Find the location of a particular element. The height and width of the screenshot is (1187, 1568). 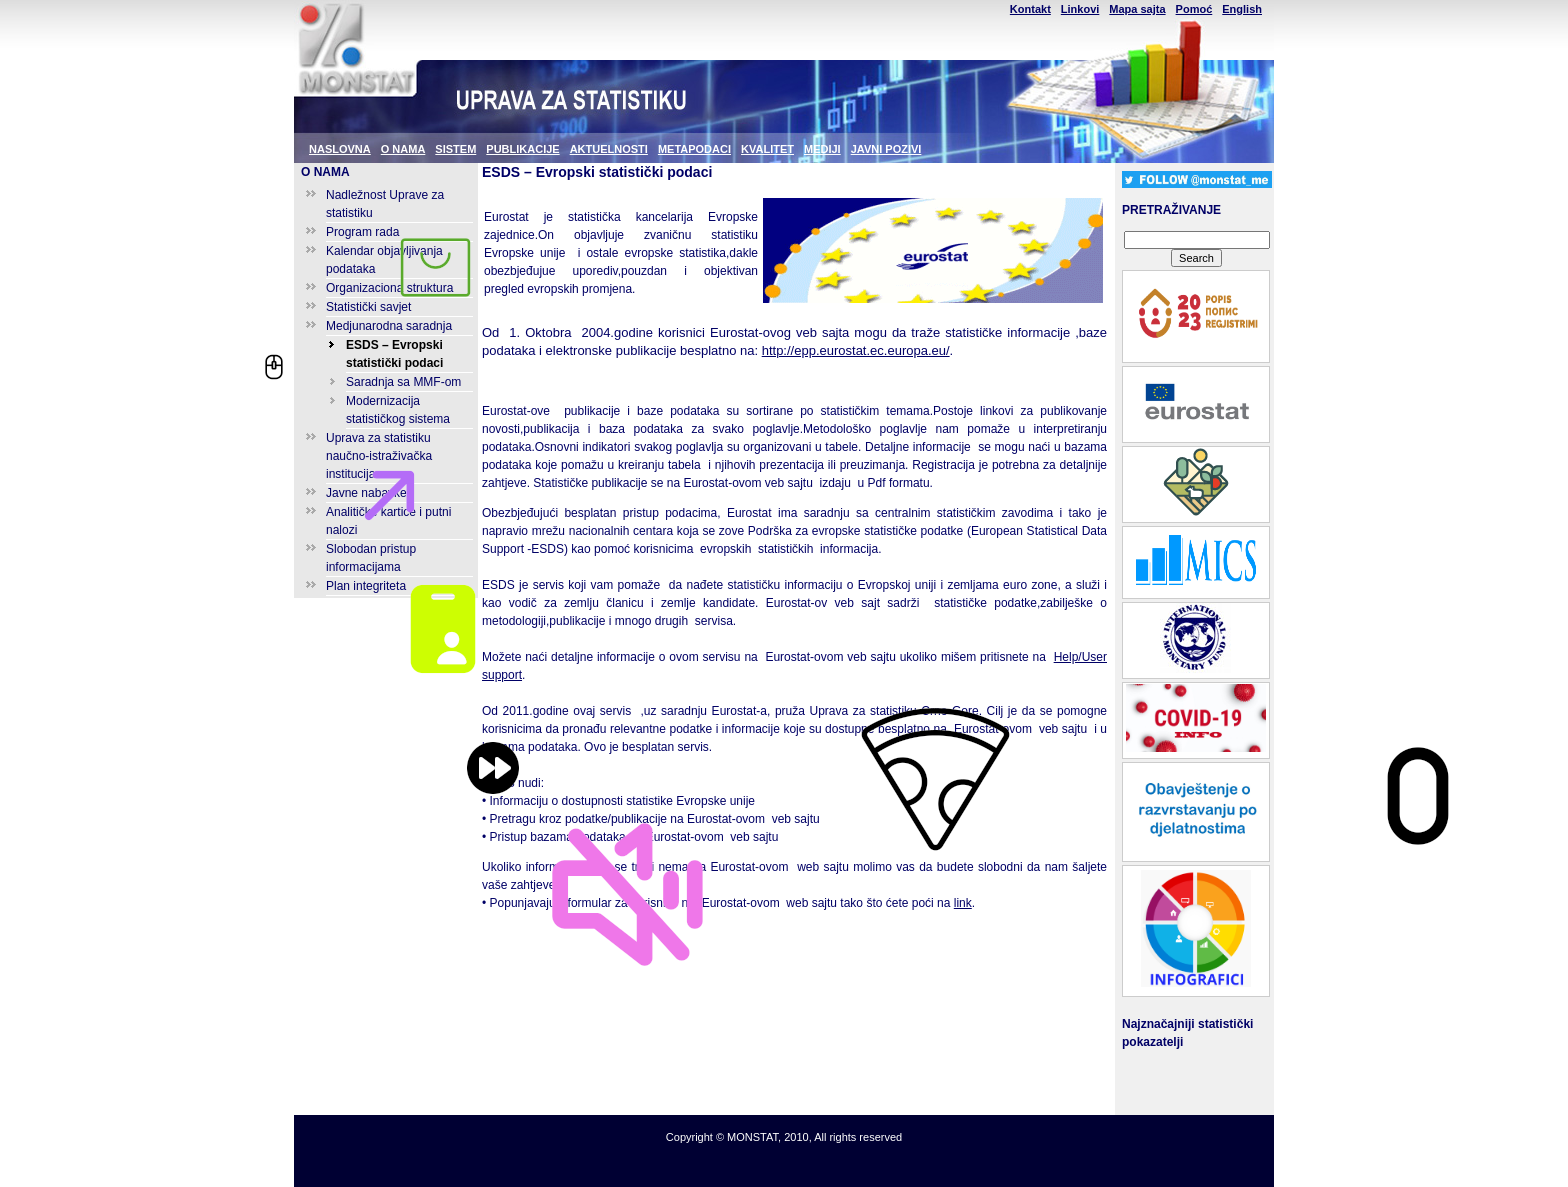

open link in new tab or window is located at coordinates (389, 495).